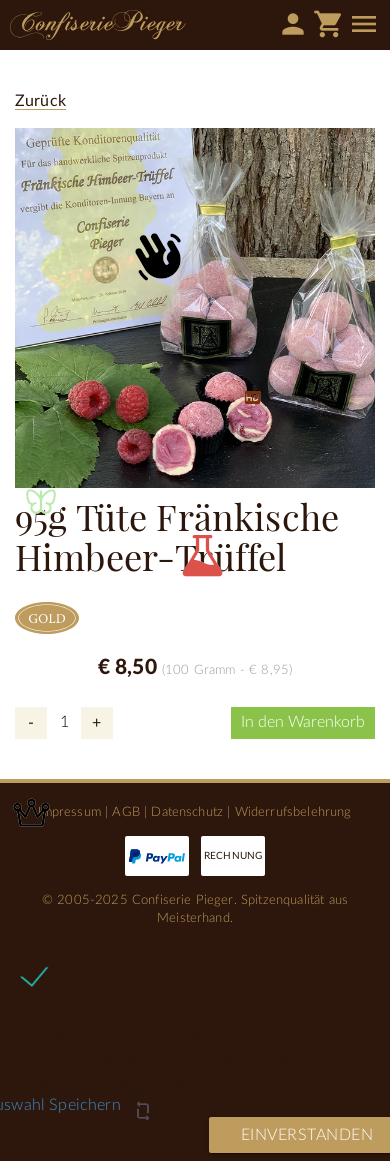 Image resolution: width=390 pixels, height=1161 pixels. What do you see at coordinates (202, 556) in the screenshot?
I see `access laboratory or science features` at bounding box center [202, 556].